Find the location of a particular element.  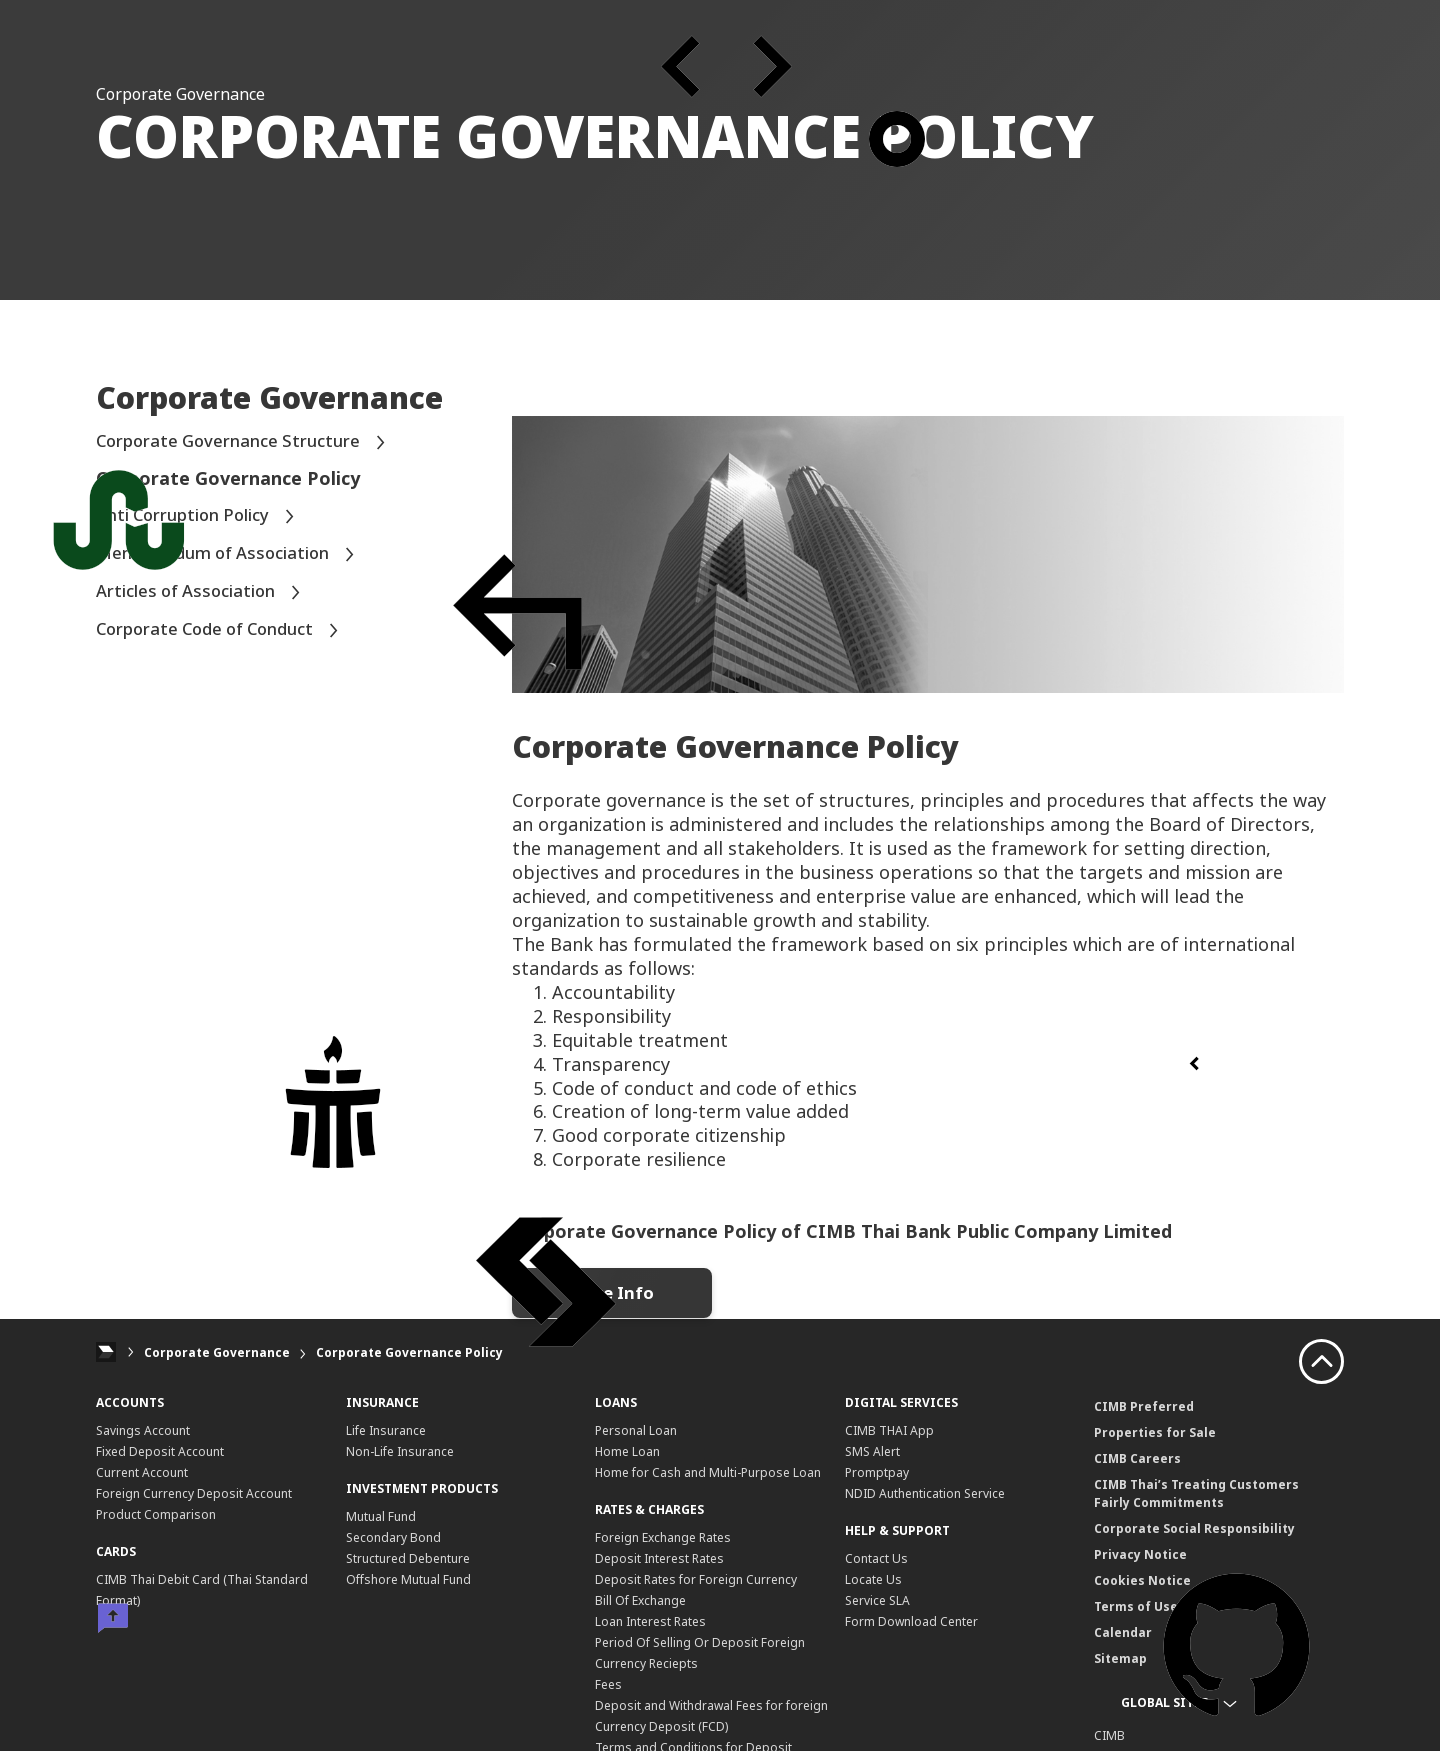

view or edit source code is located at coordinates (726, 66).